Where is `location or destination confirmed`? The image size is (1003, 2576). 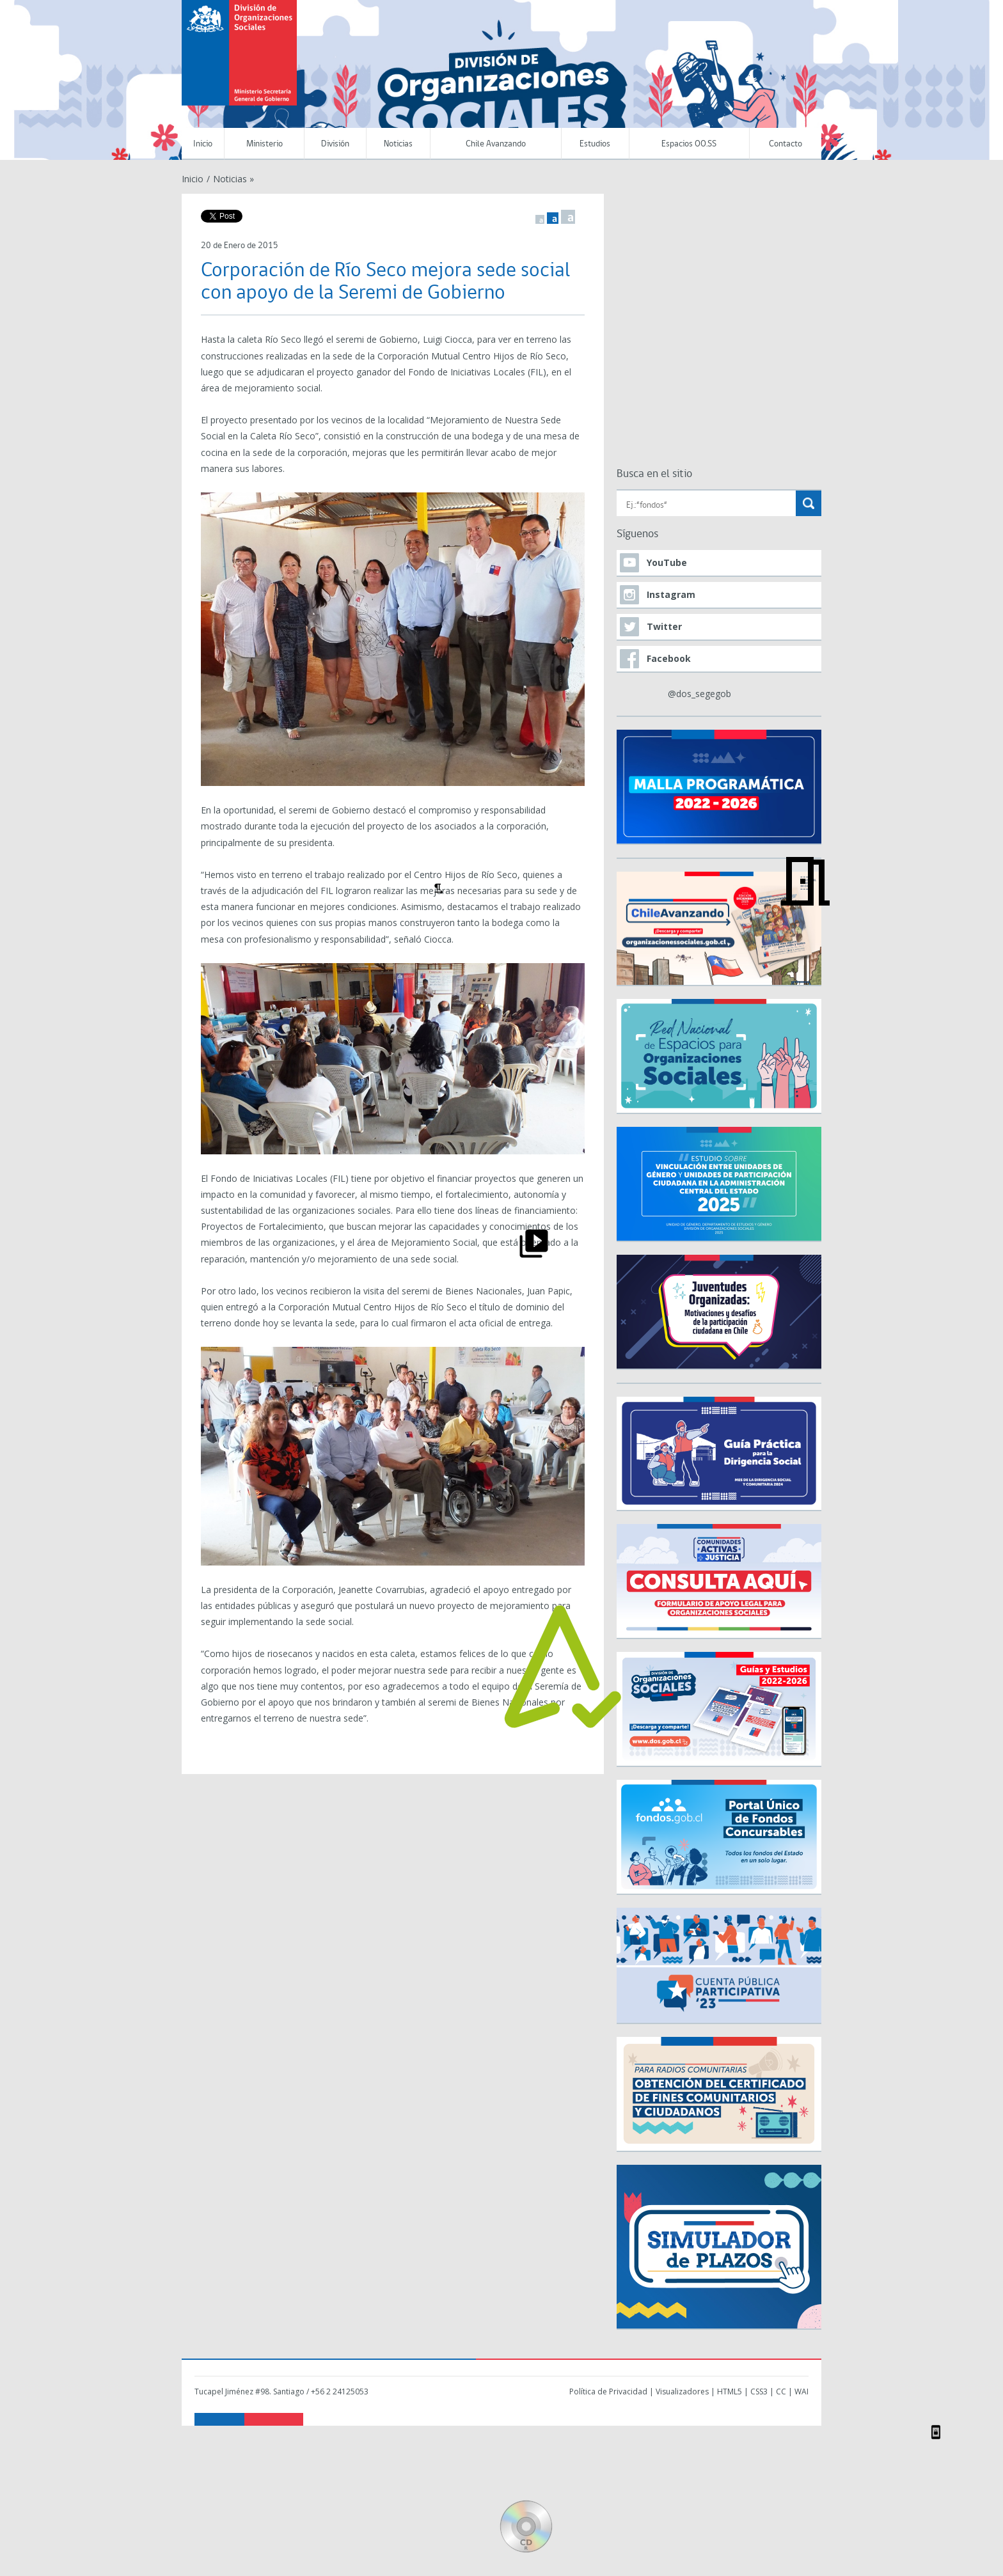 location or destination confirmed is located at coordinates (560, 1667).